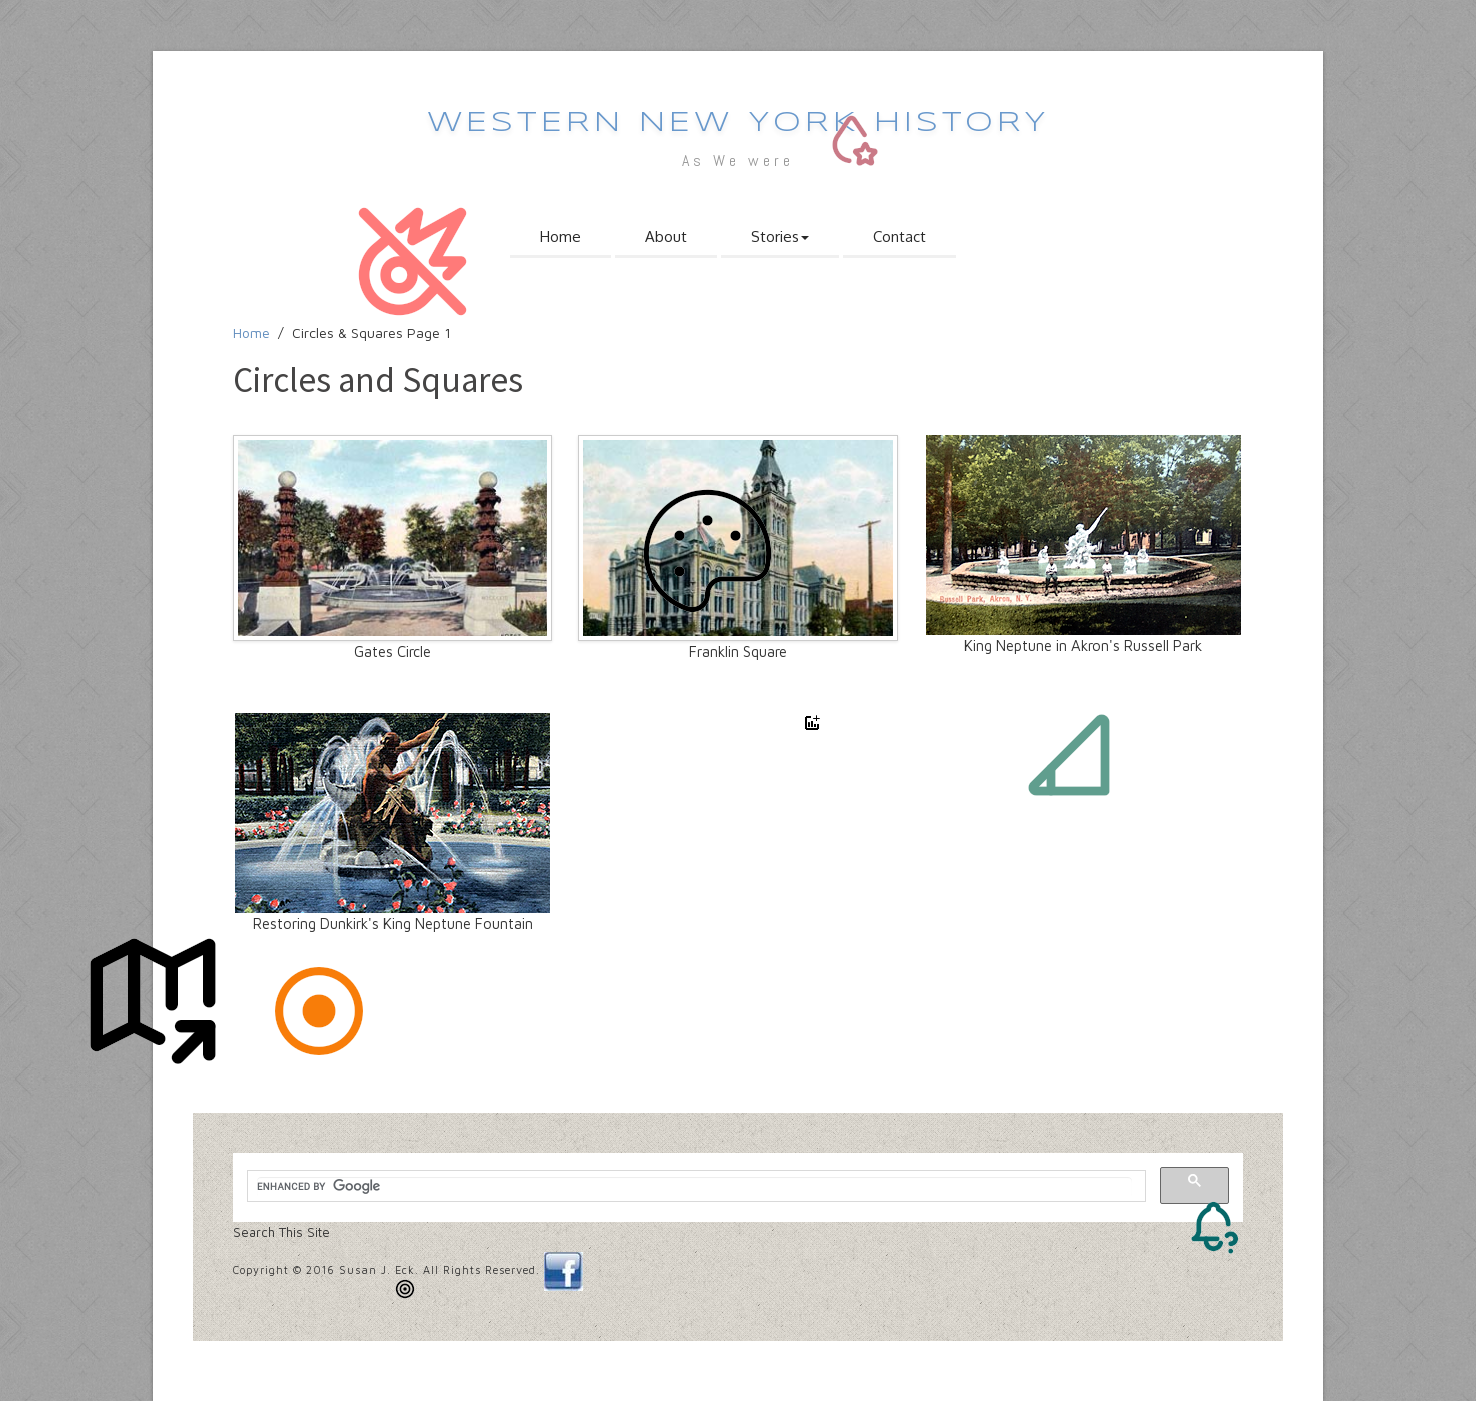 This screenshot has height=1401, width=1476. I want to click on mark a water or hydration entry as favorite, so click(851, 139).